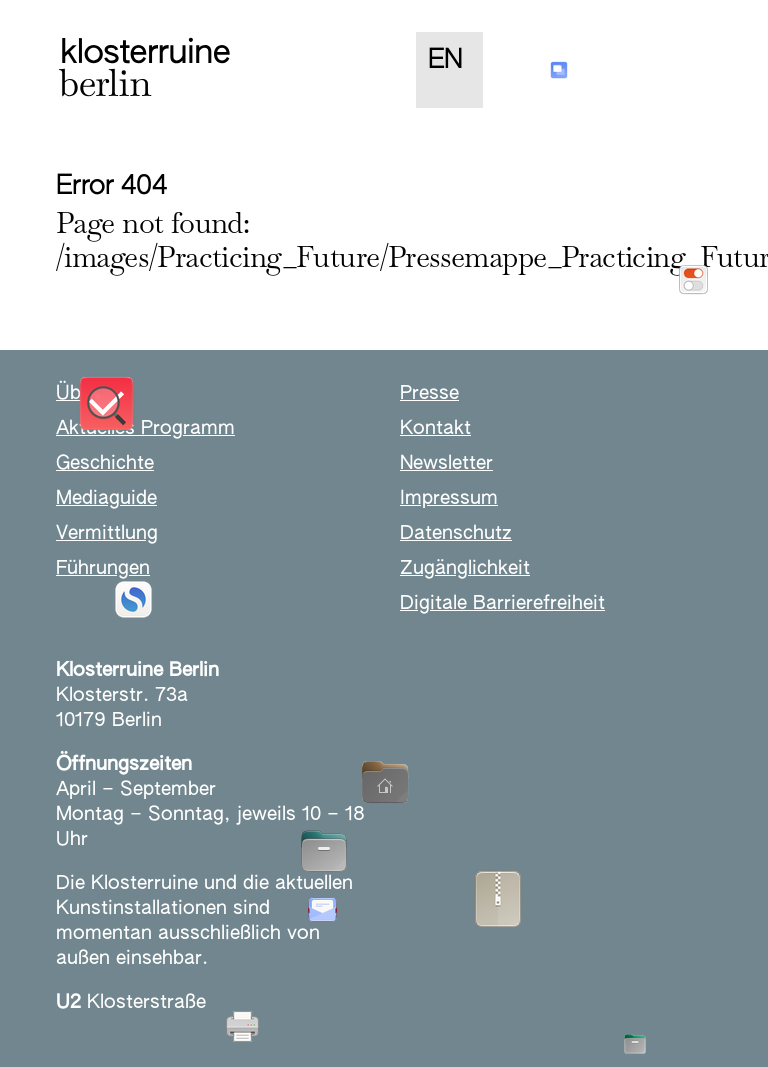  I want to click on open file roller archive manager, so click(498, 899).